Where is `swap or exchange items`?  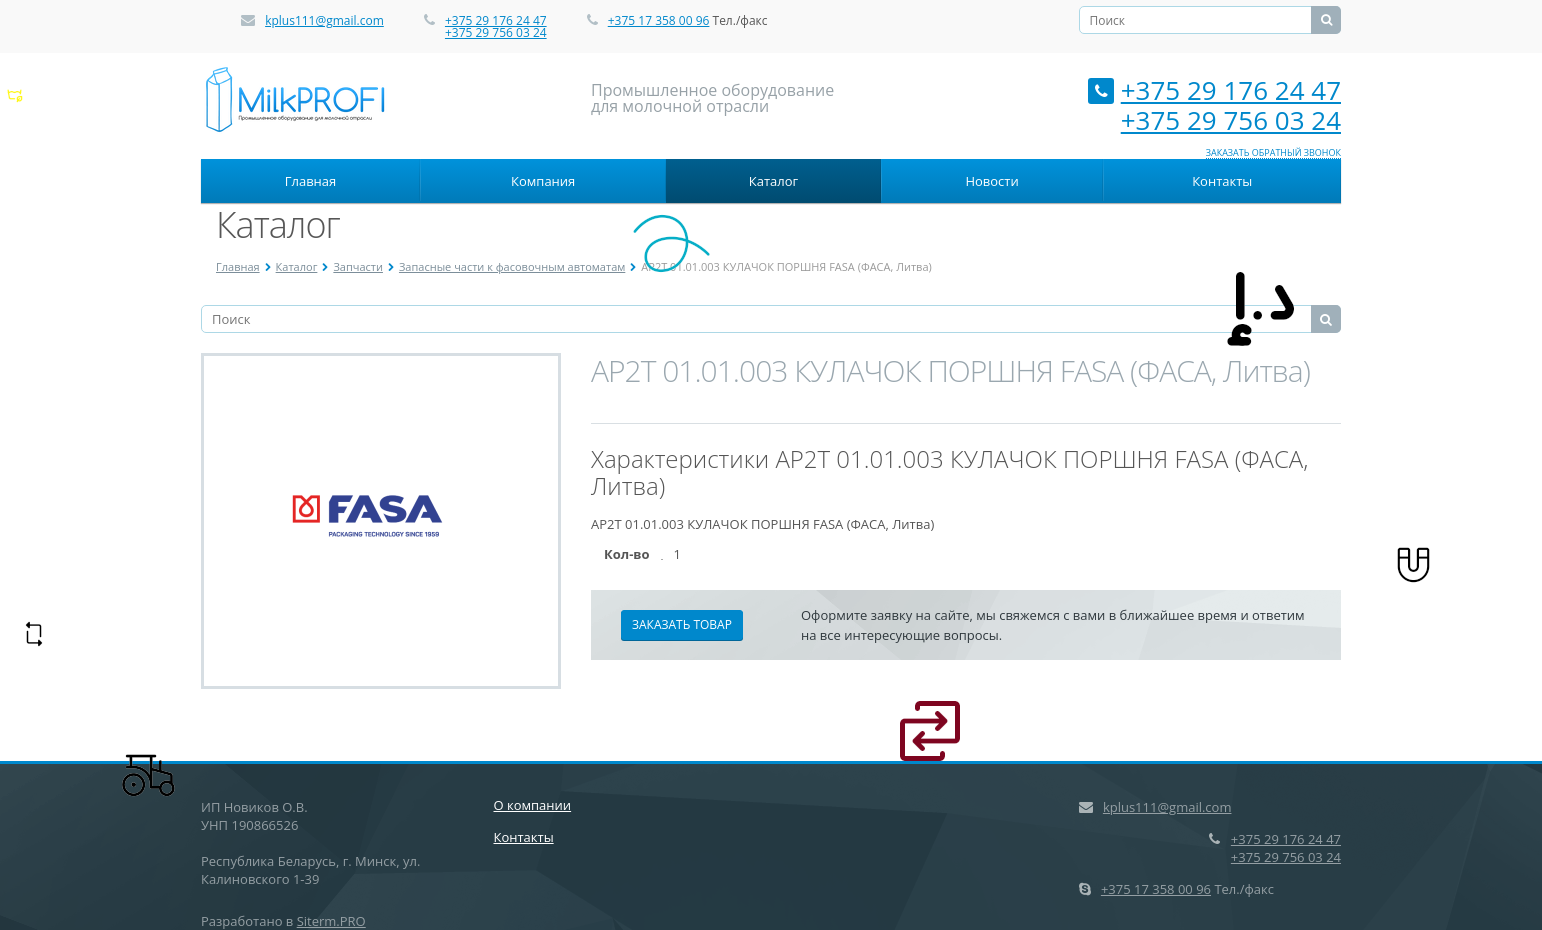
swap or exchange items is located at coordinates (930, 731).